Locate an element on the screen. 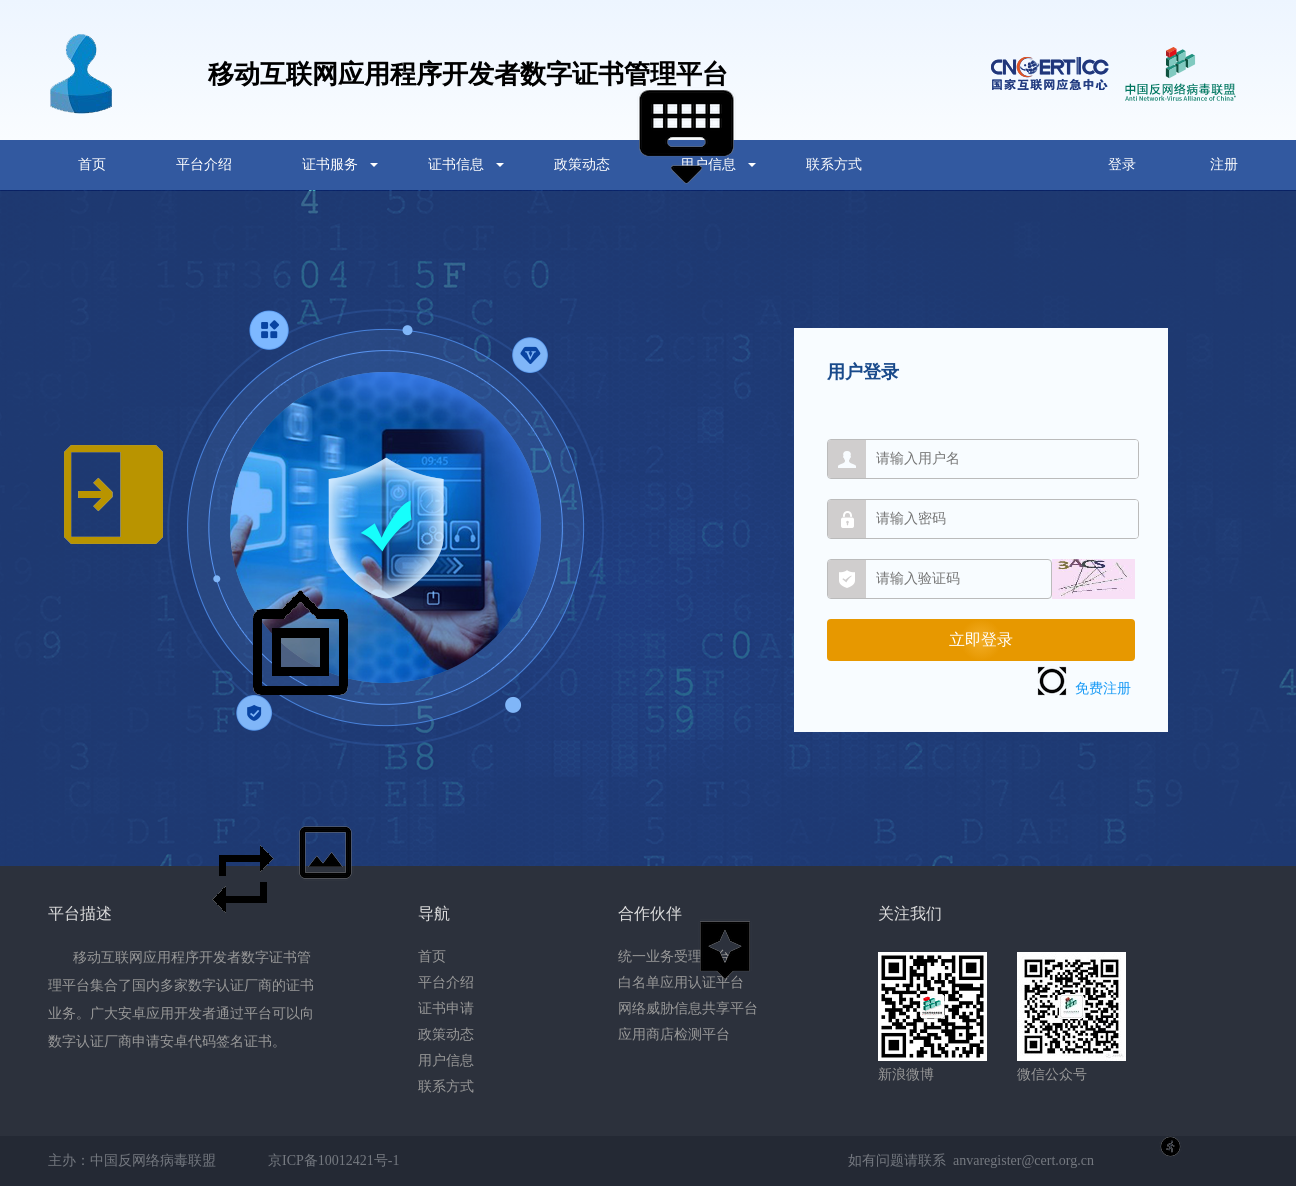  dock panel to the right side of the editor is located at coordinates (113, 494).